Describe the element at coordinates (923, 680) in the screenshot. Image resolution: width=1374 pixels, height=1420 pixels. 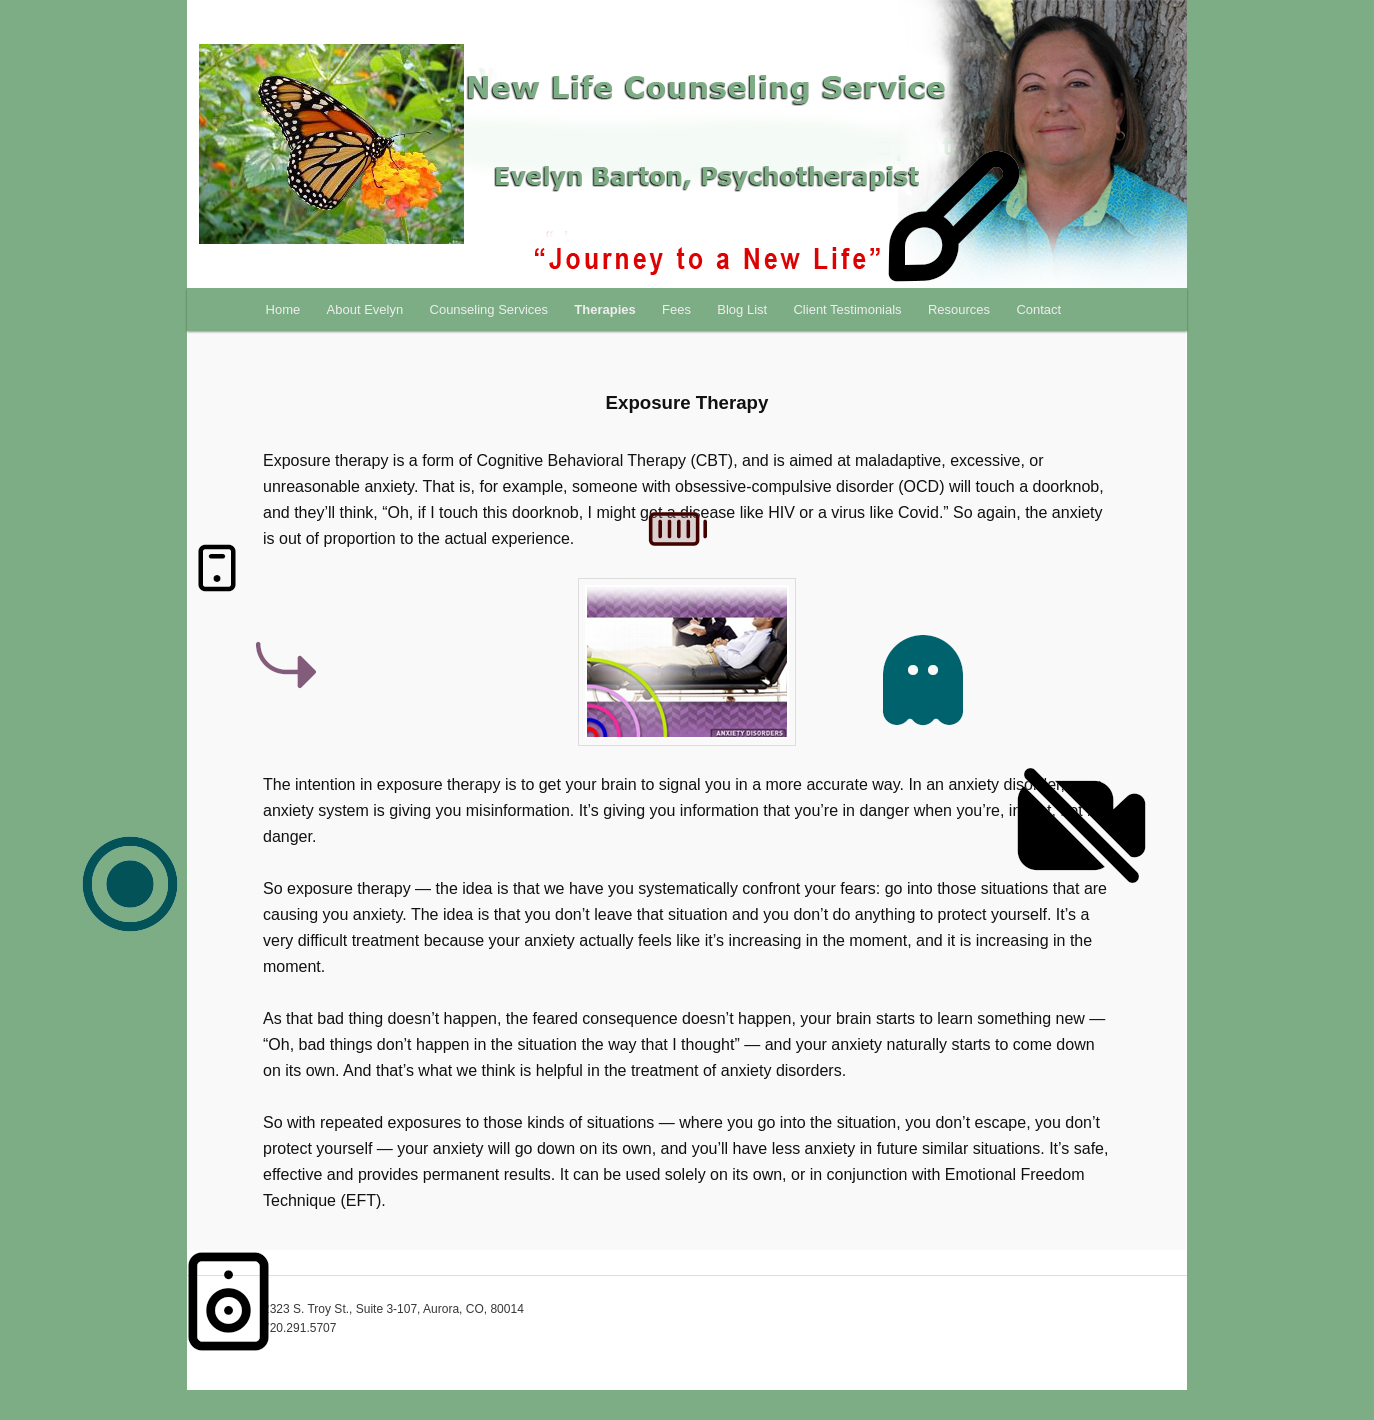
I see `indicates ghost mode or invisible status` at that location.